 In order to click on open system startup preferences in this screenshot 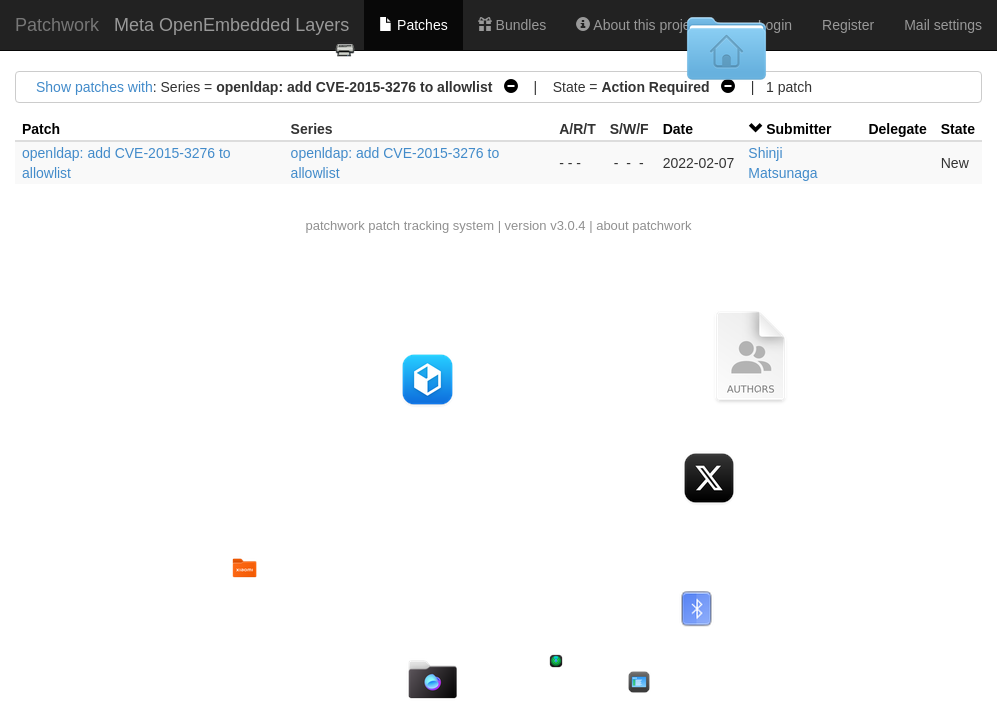, I will do `click(639, 682)`.